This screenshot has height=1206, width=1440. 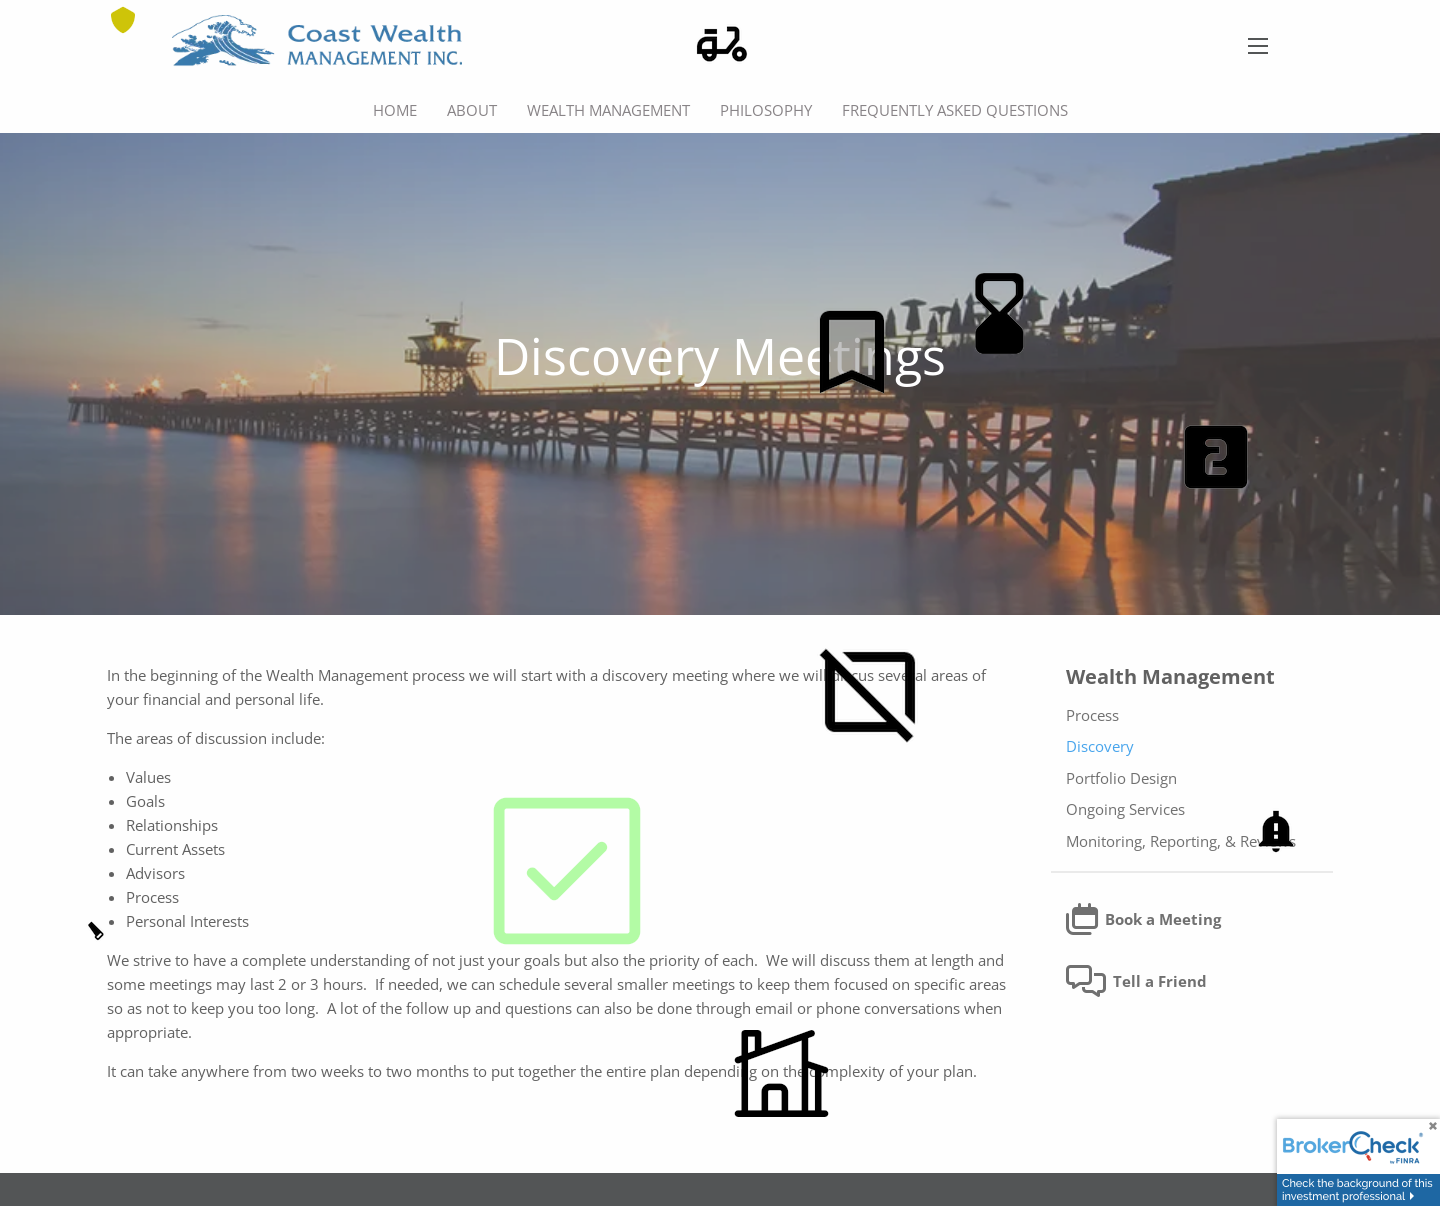 I want to click on indicates browser not supported for this feature, so click(x=870, y=692).